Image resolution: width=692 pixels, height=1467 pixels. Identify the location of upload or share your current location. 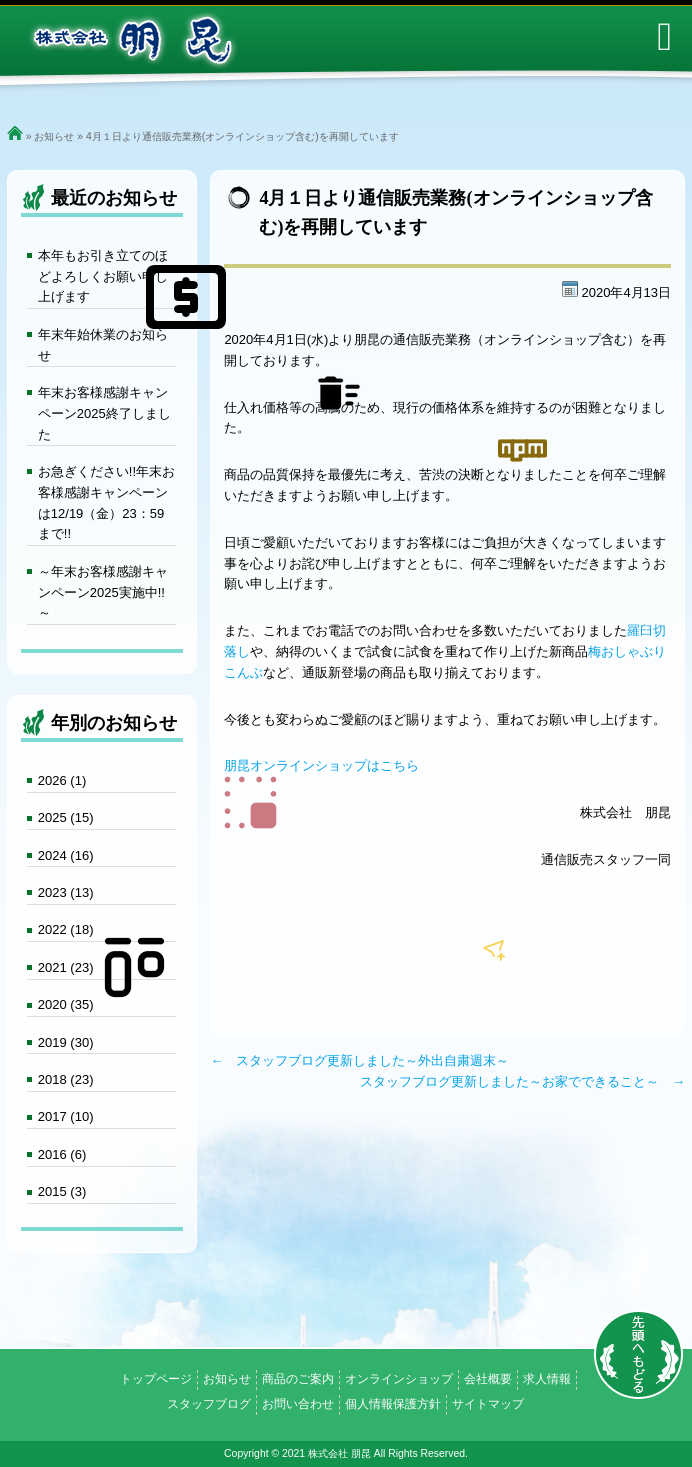
(494, 950).